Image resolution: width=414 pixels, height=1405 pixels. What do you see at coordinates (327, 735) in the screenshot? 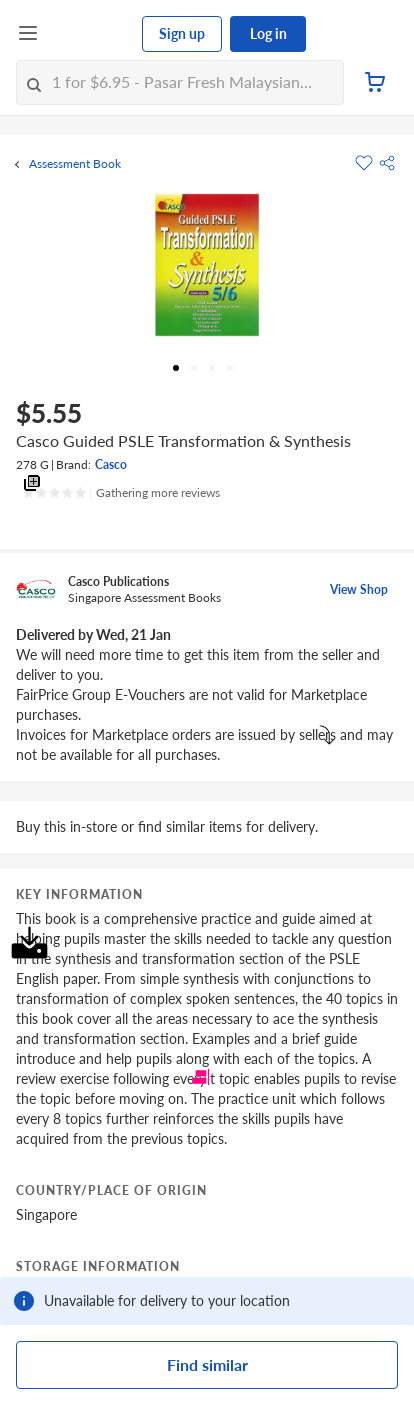
I see `redirect content or flow downward` at bounding box center [327, 735].